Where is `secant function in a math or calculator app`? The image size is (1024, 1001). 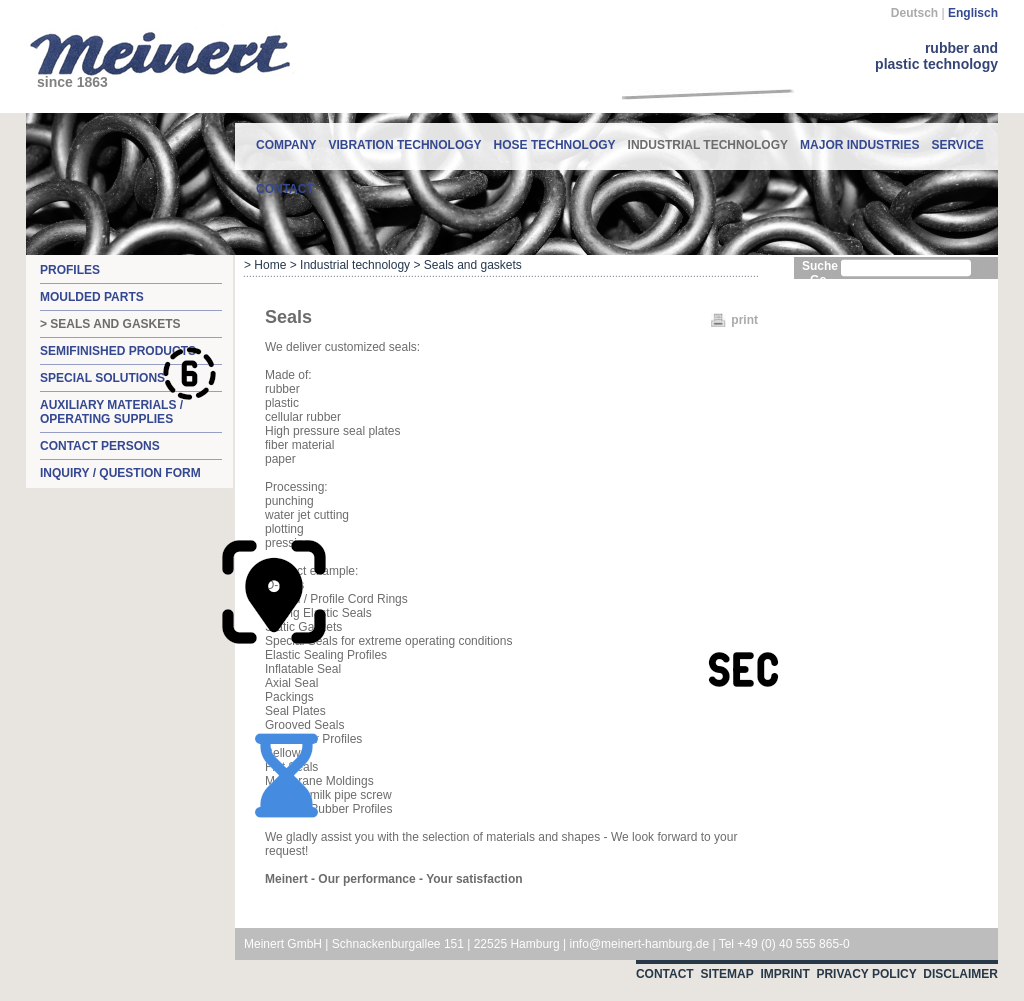
secant function in a math or calculator app is located at coordinates (743, 669).